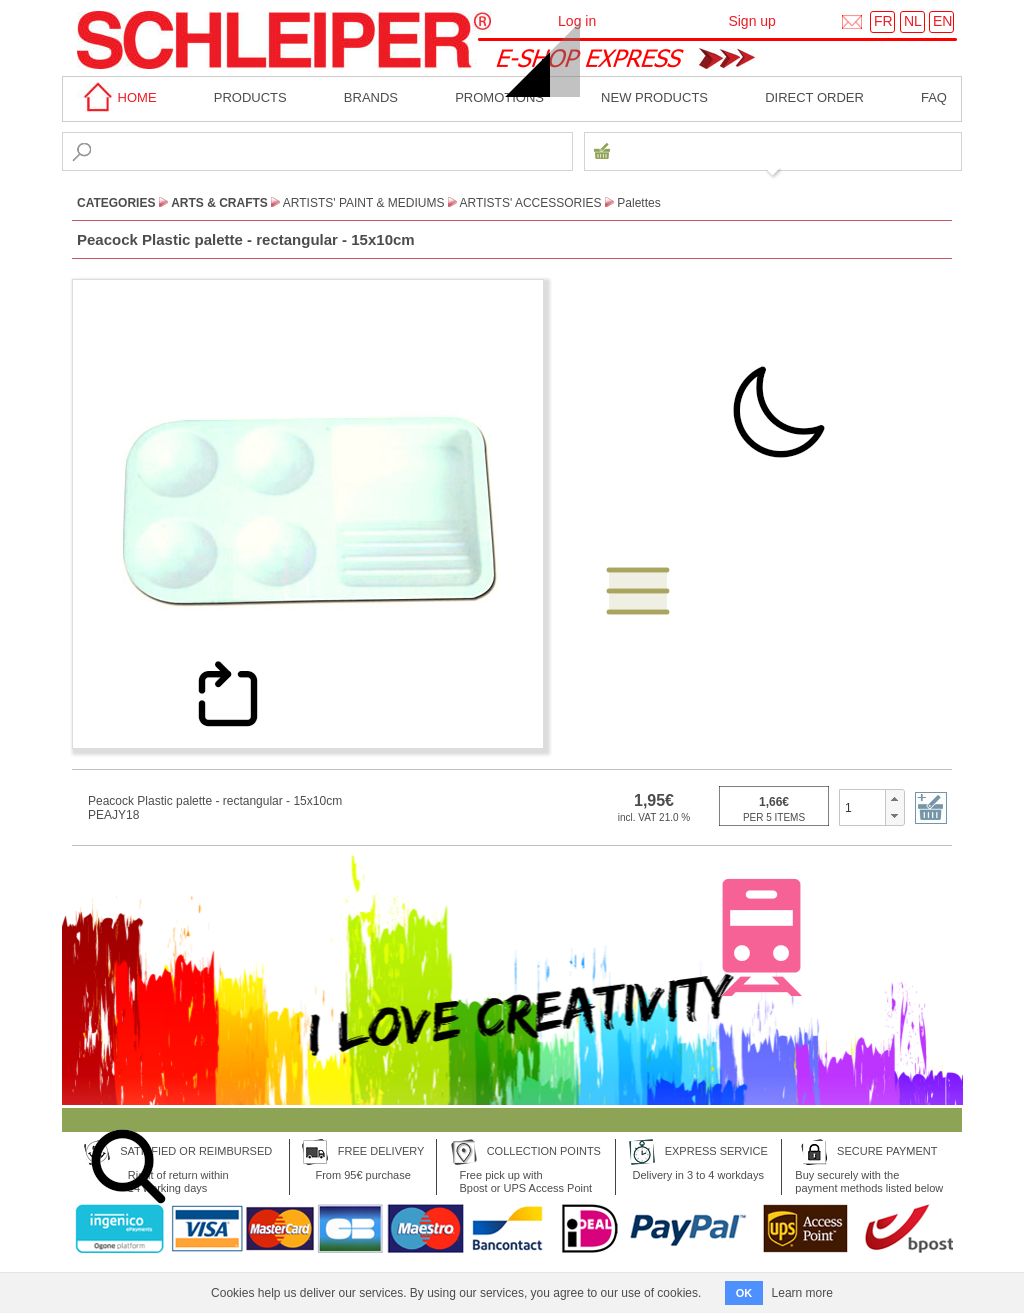  I want to click on indicates weak cellular signal strength (2 bars), so click(542, 59).